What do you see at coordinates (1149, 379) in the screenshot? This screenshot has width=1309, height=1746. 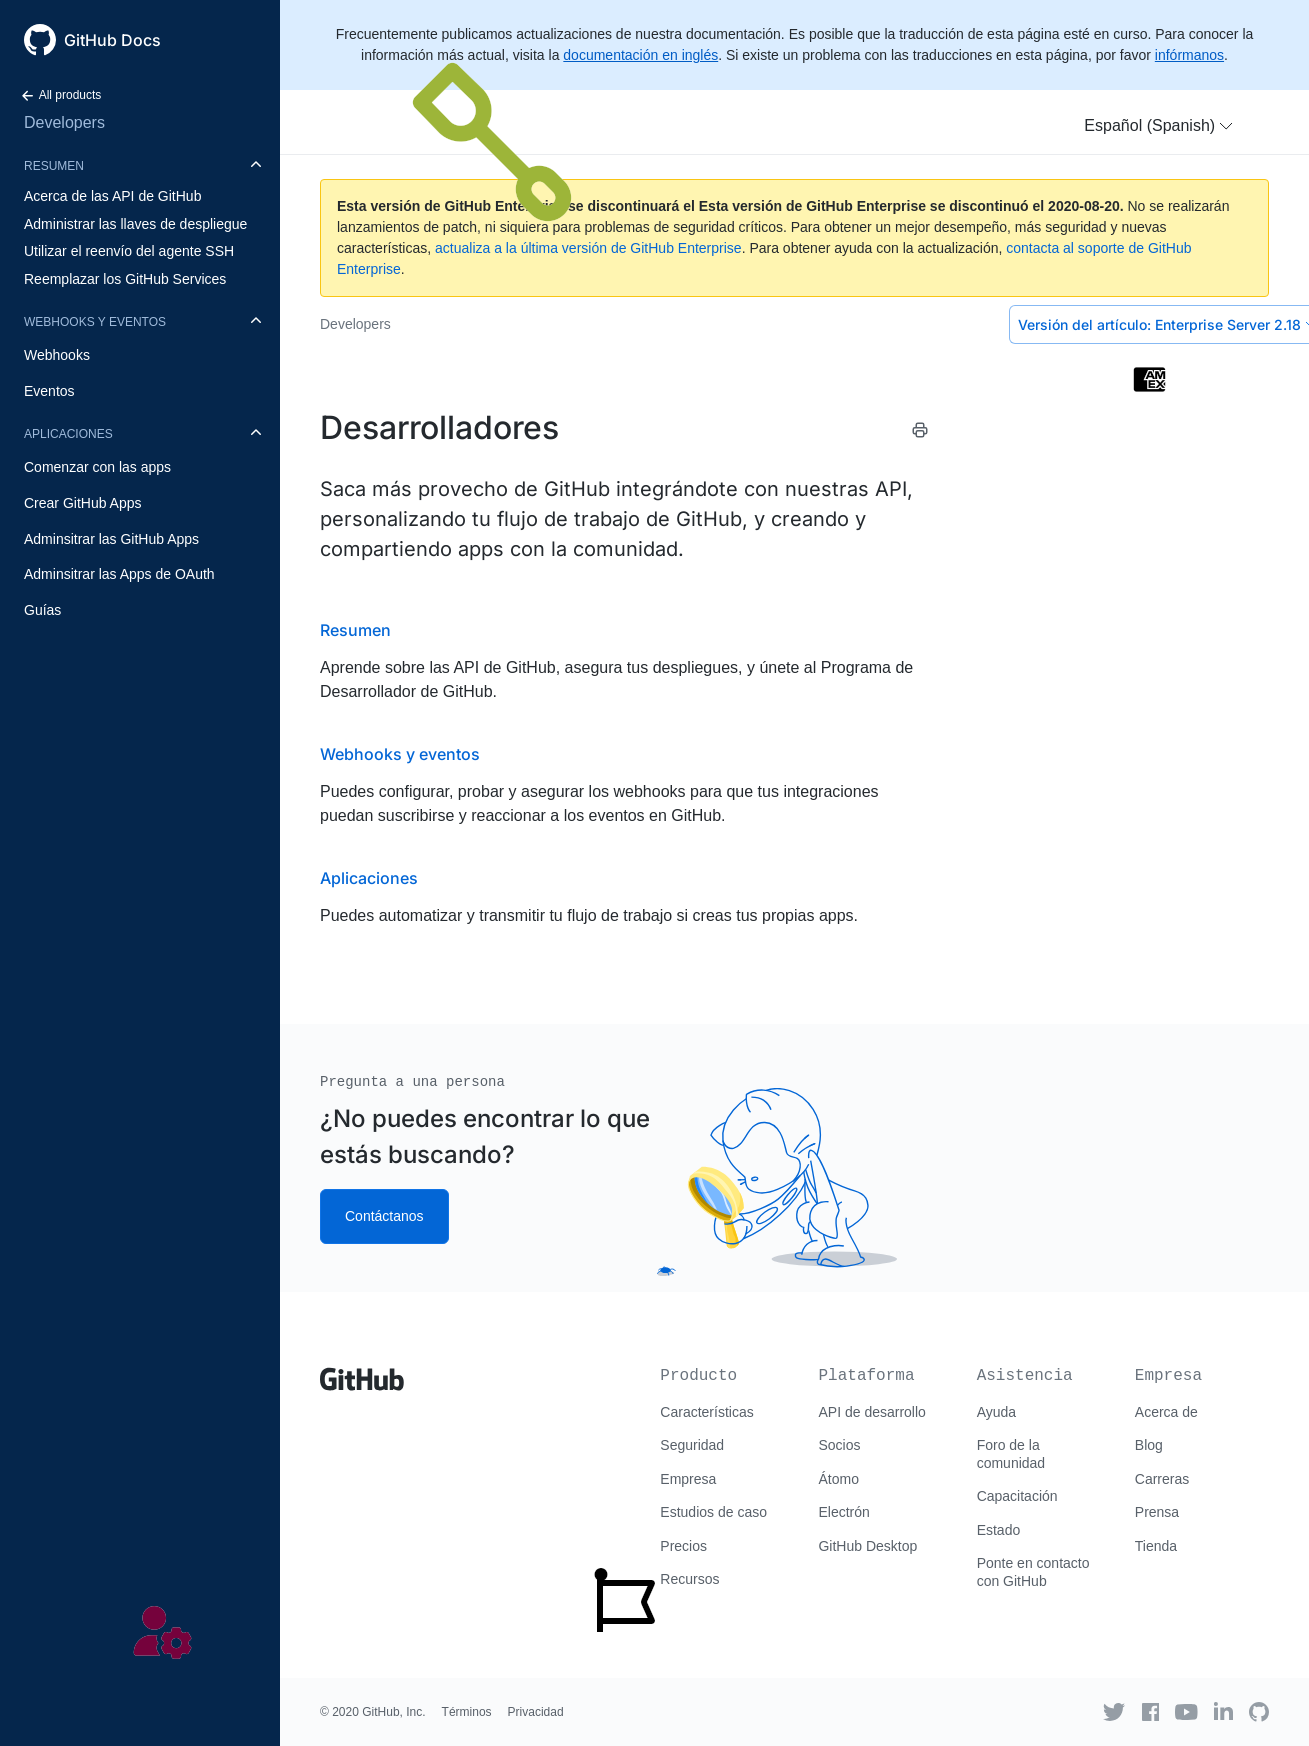 I see `pay with American Express credit card` at bounding box center [1149, 379].